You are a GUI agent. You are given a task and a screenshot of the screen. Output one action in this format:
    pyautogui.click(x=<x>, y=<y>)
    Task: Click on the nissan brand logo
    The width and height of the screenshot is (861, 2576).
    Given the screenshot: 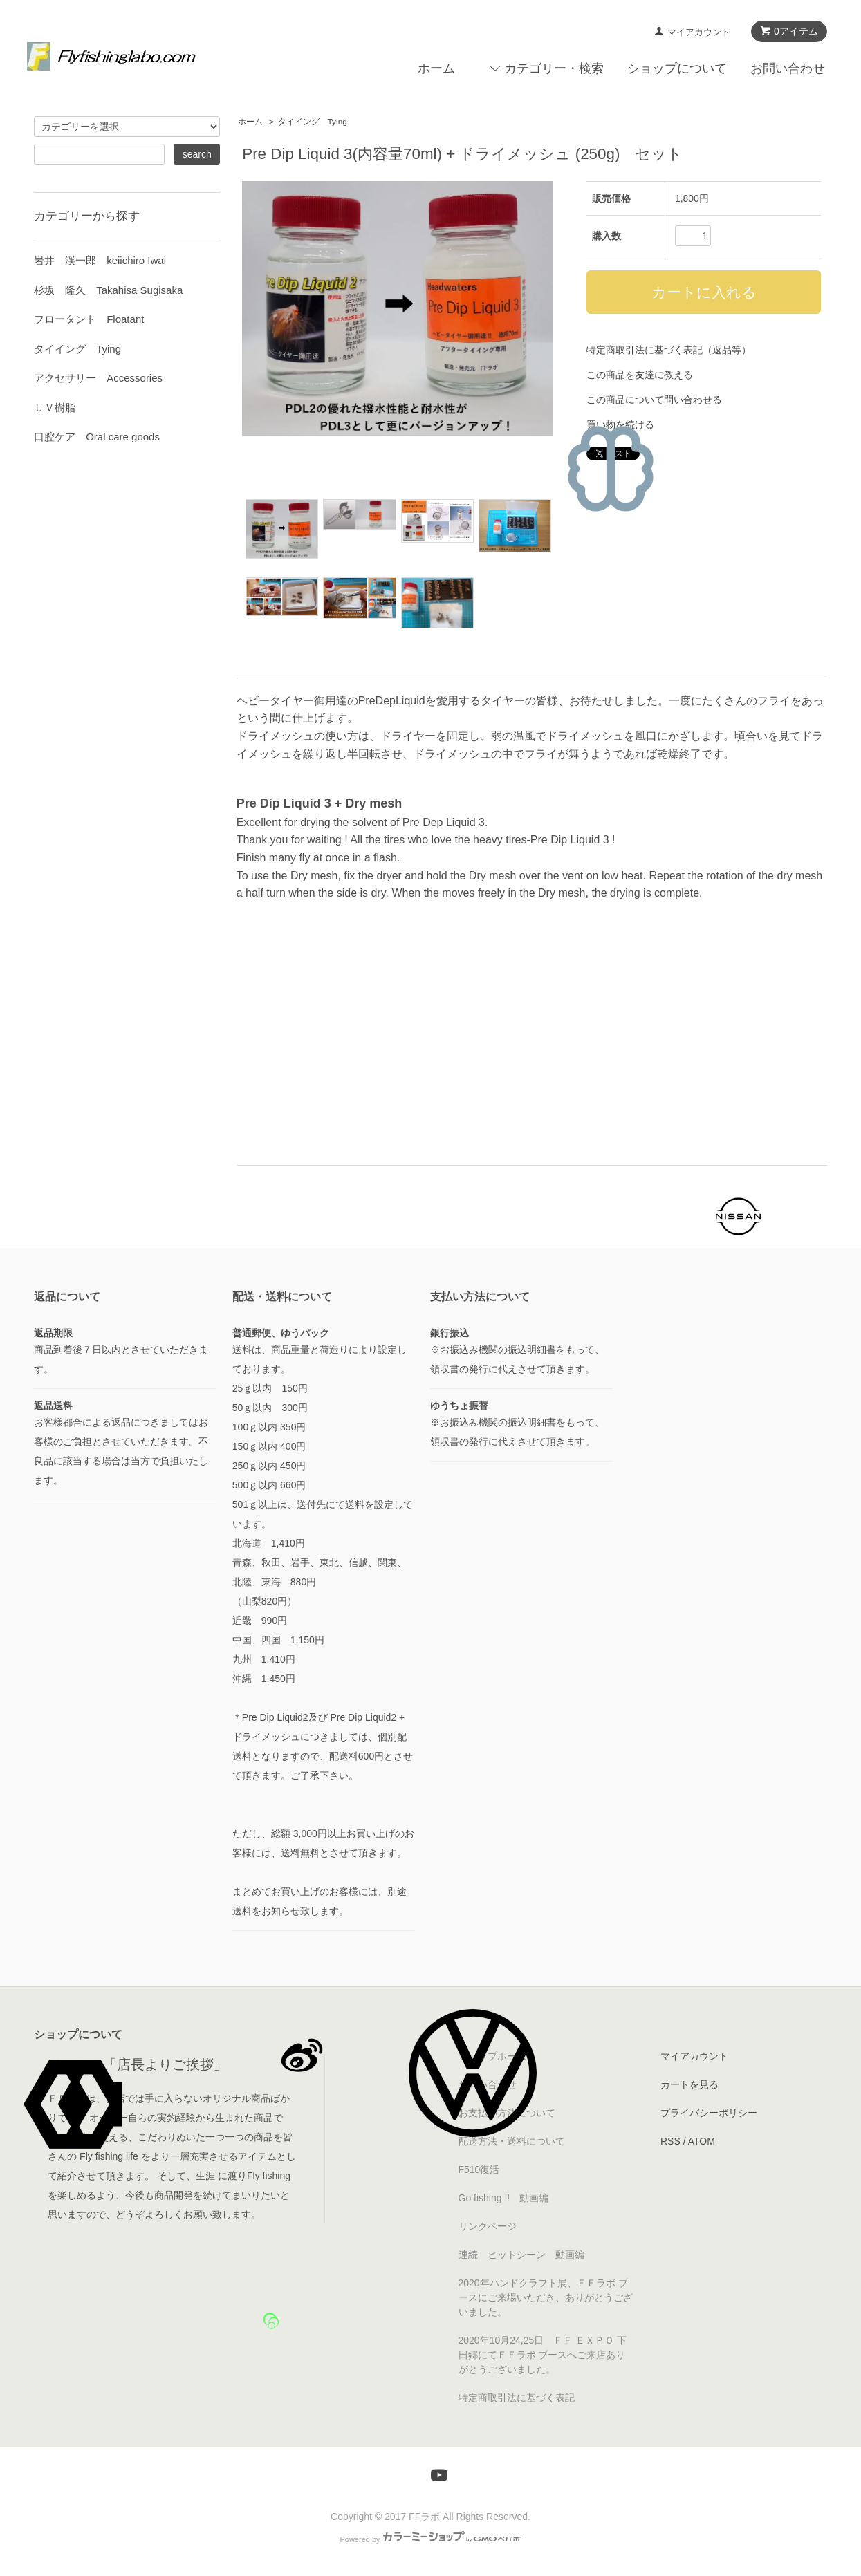 What is the action you would take?
    pyautogui.click(x=738, y=1216)
    